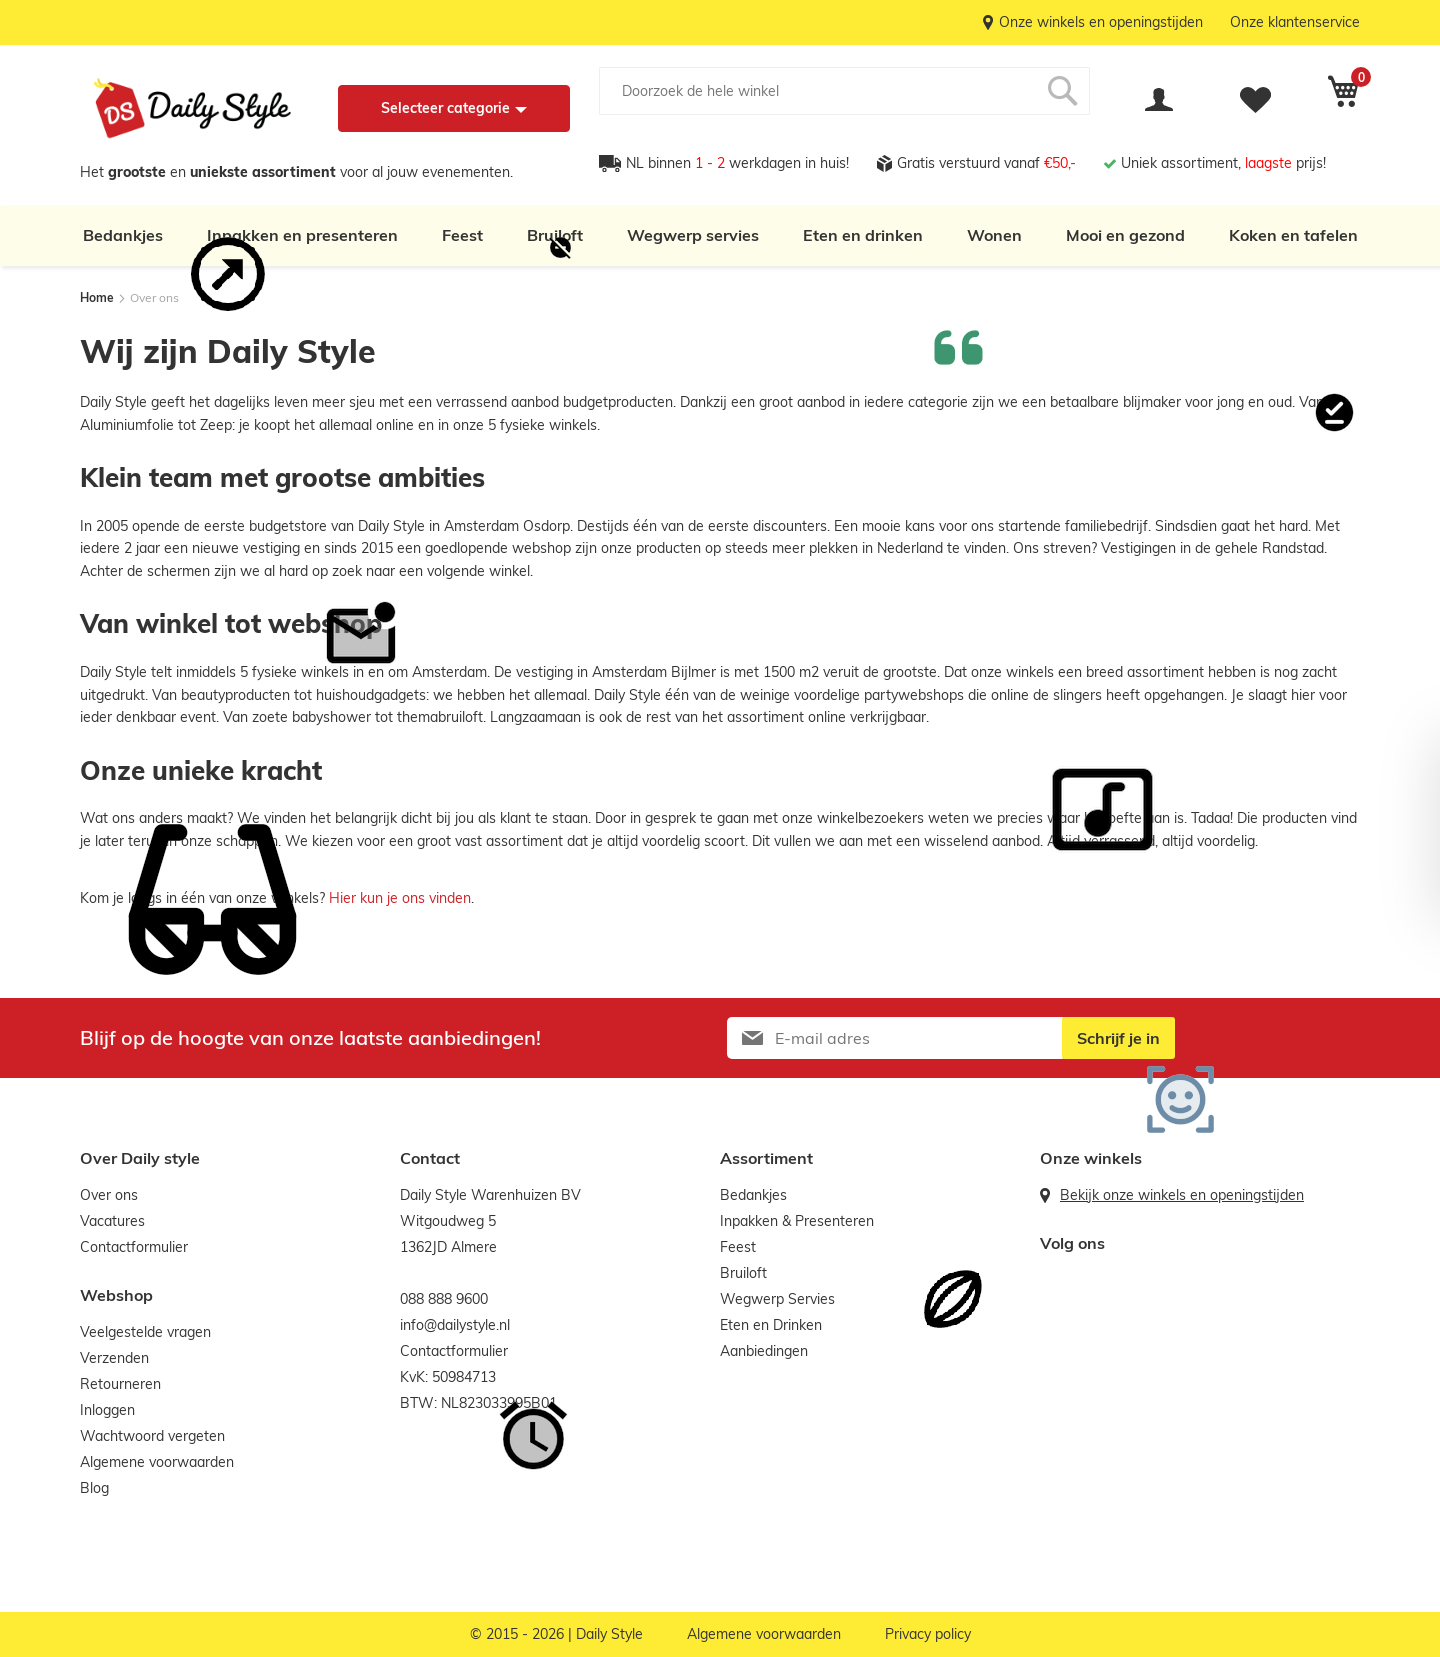  What do you see at coordinates (1102, 809) in the screenshot?
I see `play or browse music videos` at bounding box center [1102, 809].